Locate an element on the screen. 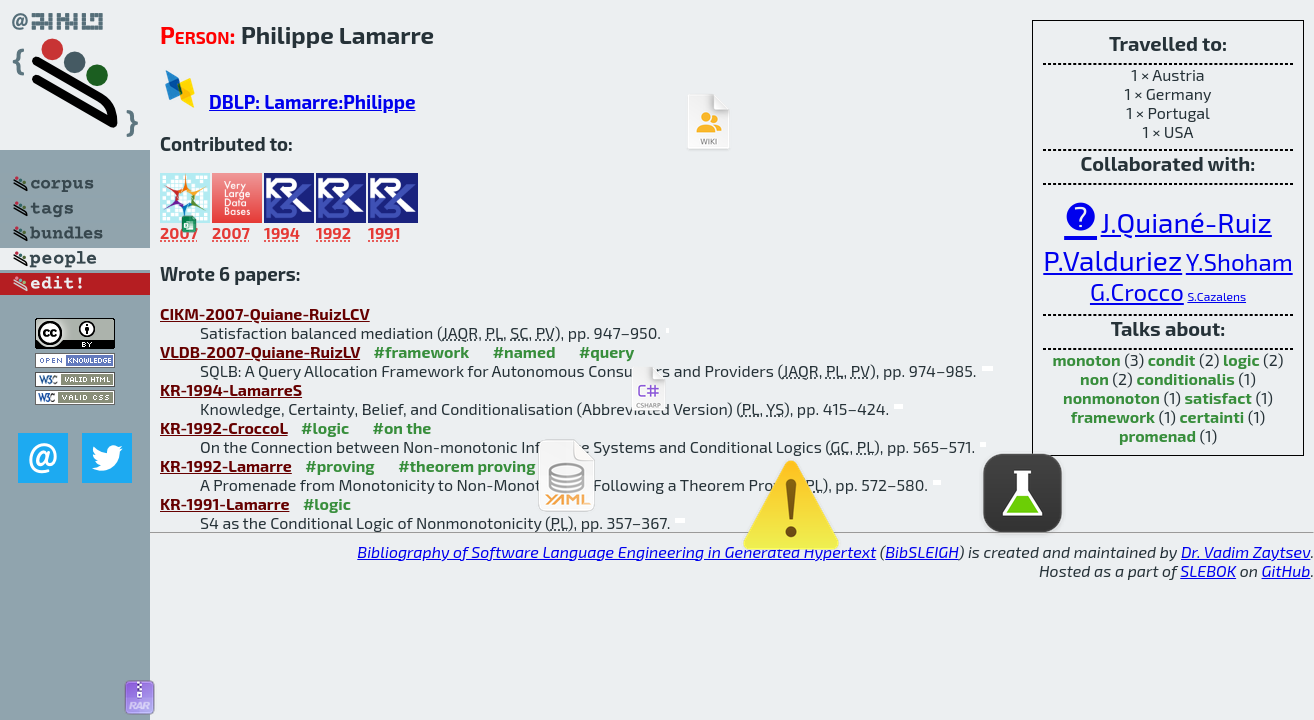 Image resolution: width=1314 pixels, height=720 pixels. indicates a microsoft excel spreadsheet file is located at coordinates (189, 224).